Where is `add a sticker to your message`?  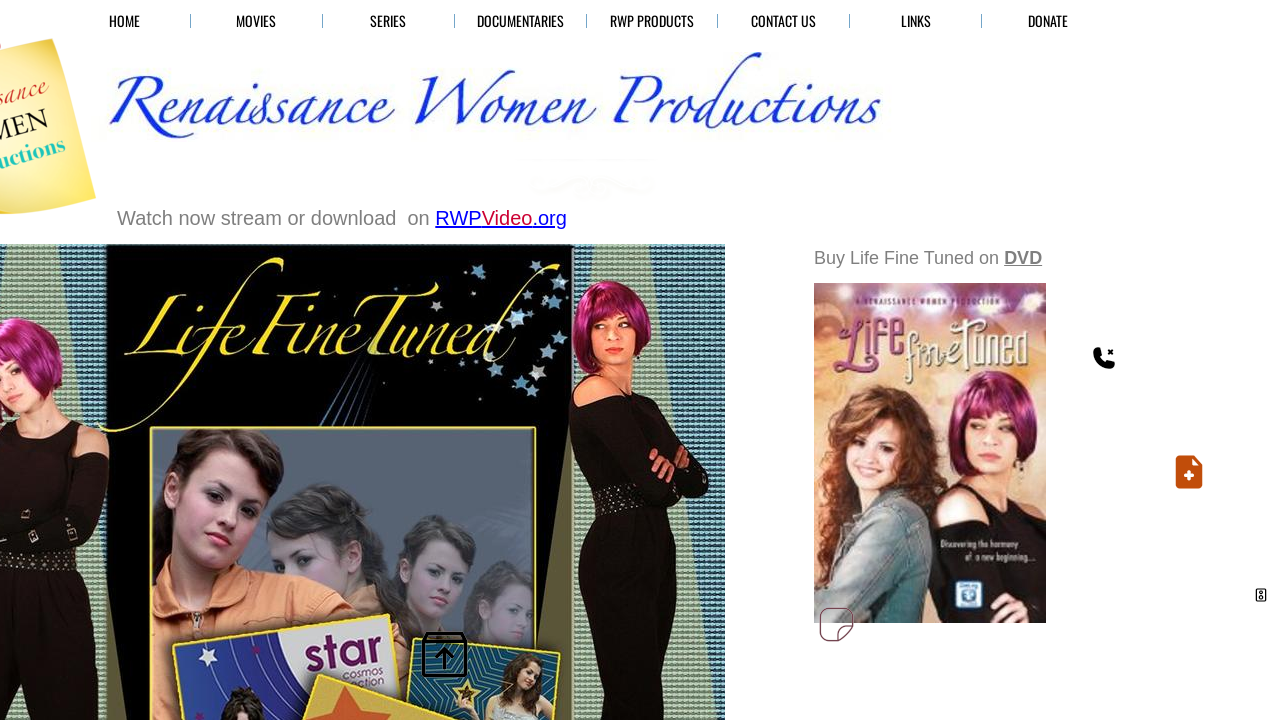 add a sticker to your message is located at coordinates (836, 624).